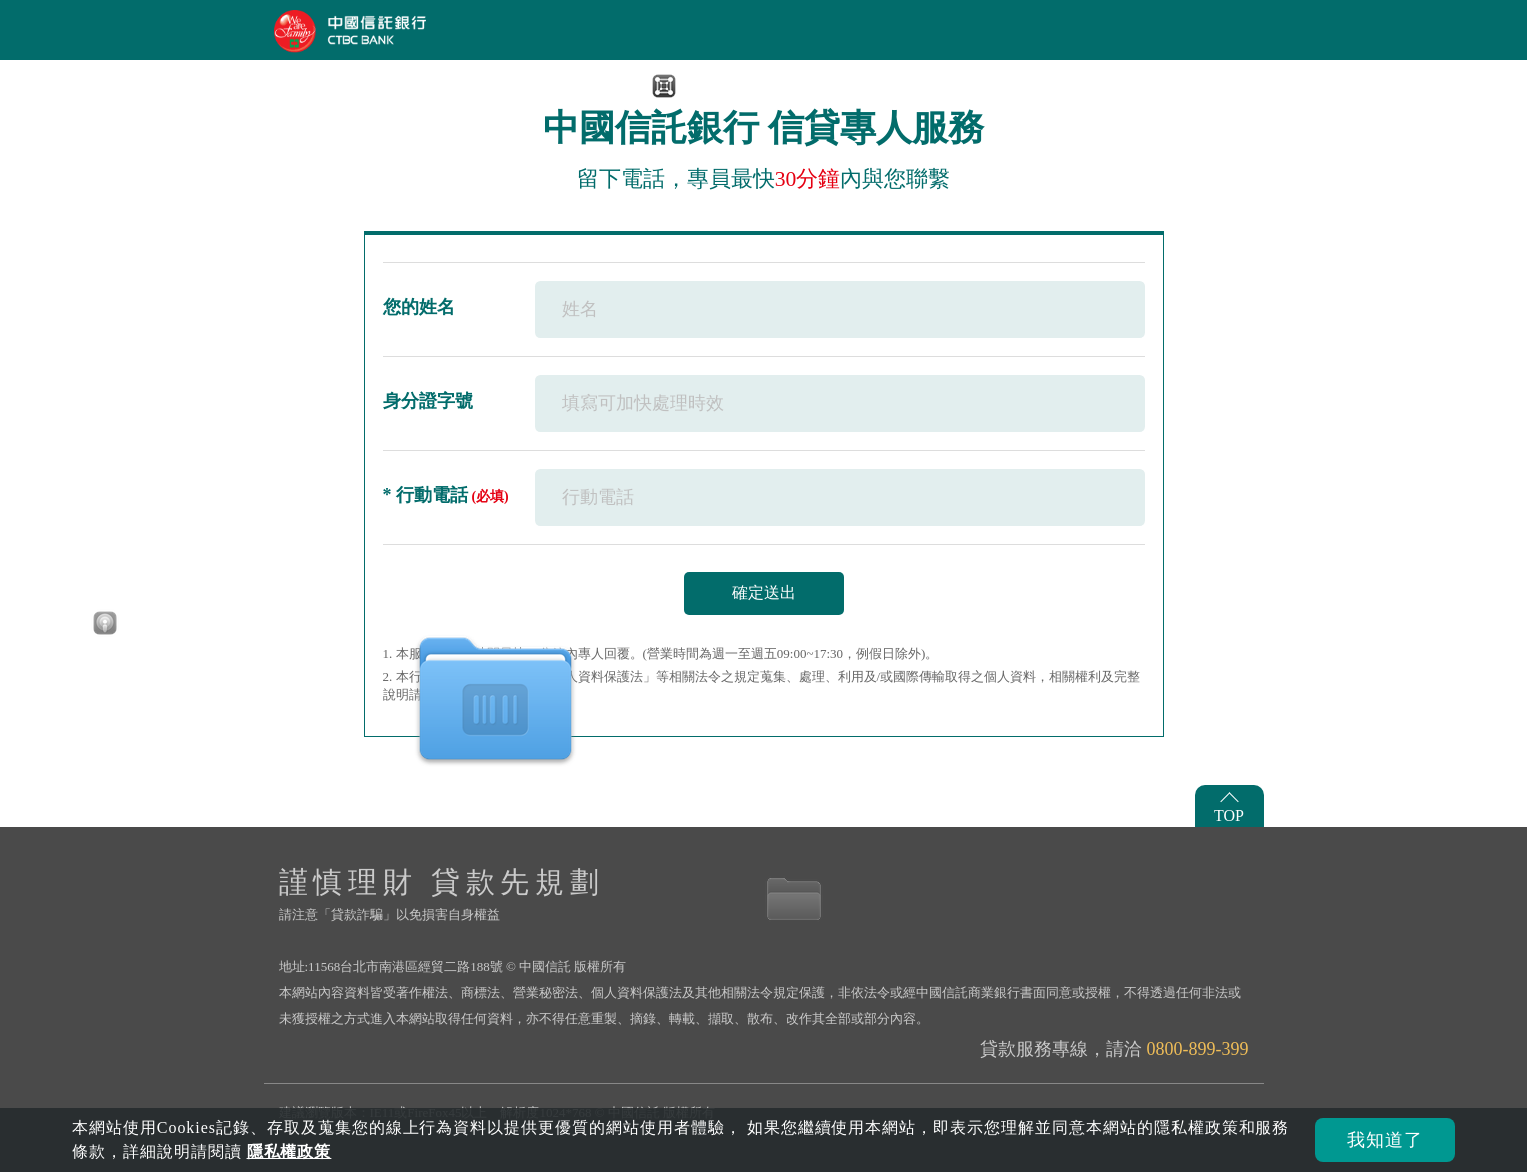 The height and width of the screenshot is (1172, 1527). I want to click on open the Podcasts app, so click(105, 623).